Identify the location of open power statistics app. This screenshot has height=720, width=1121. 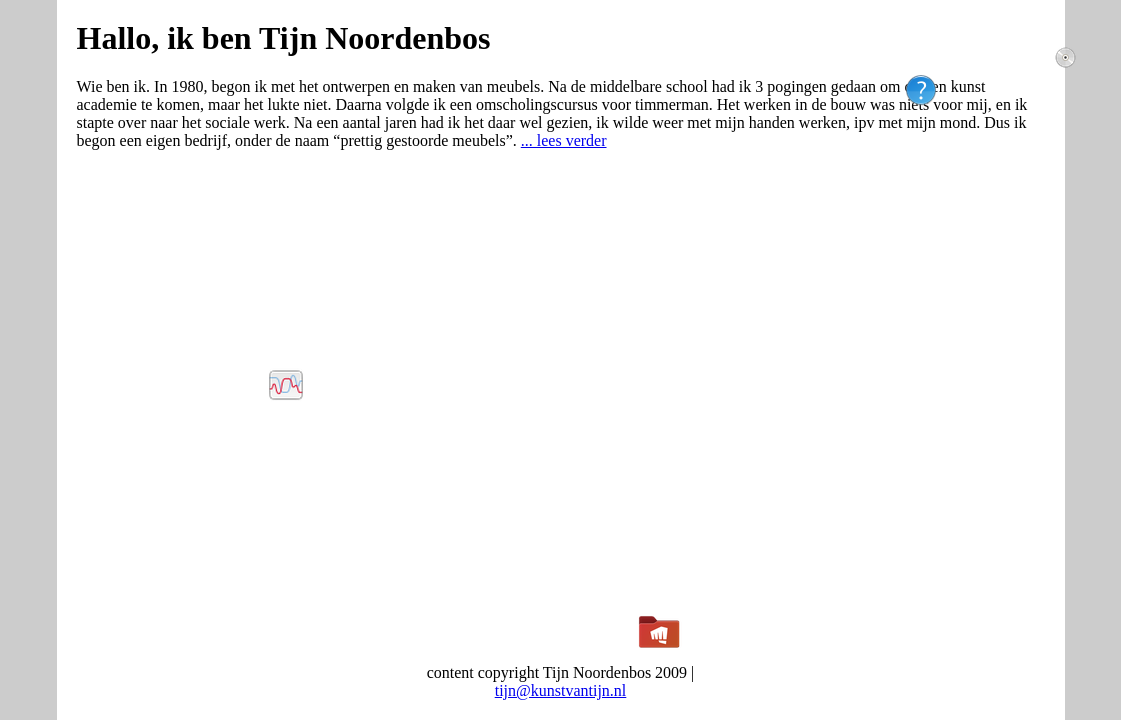
(286, 385).